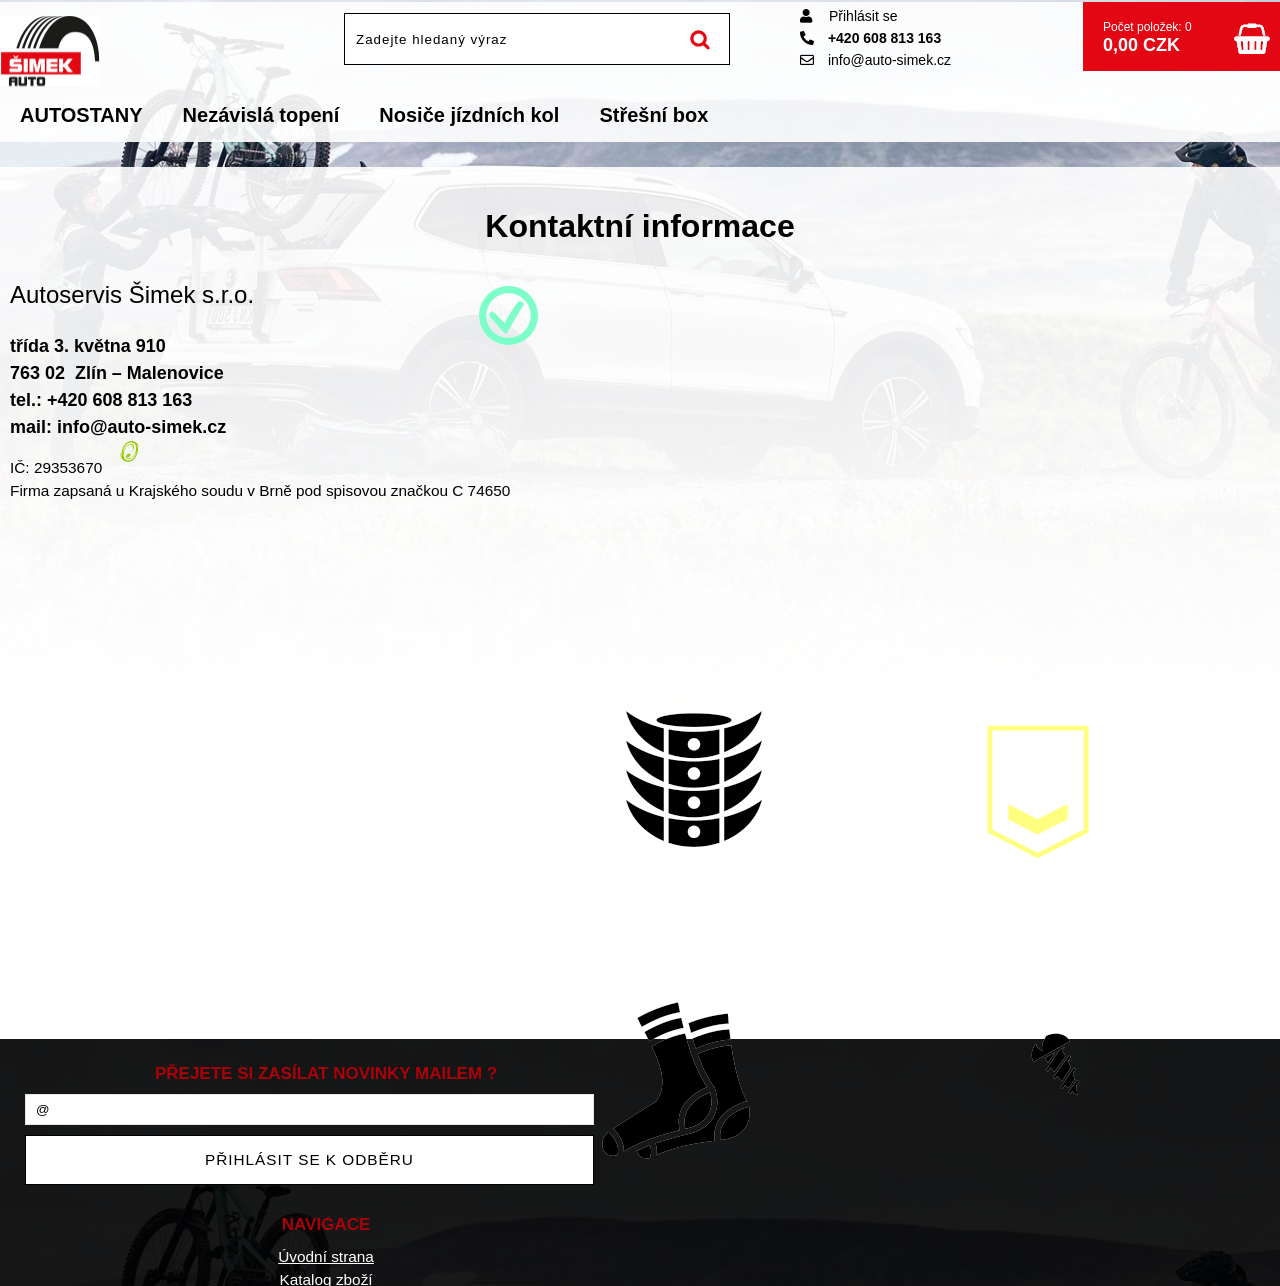 The image size is (1280, 1286). I want to click on indicates a confirmed or completed action, so click(508, 315).